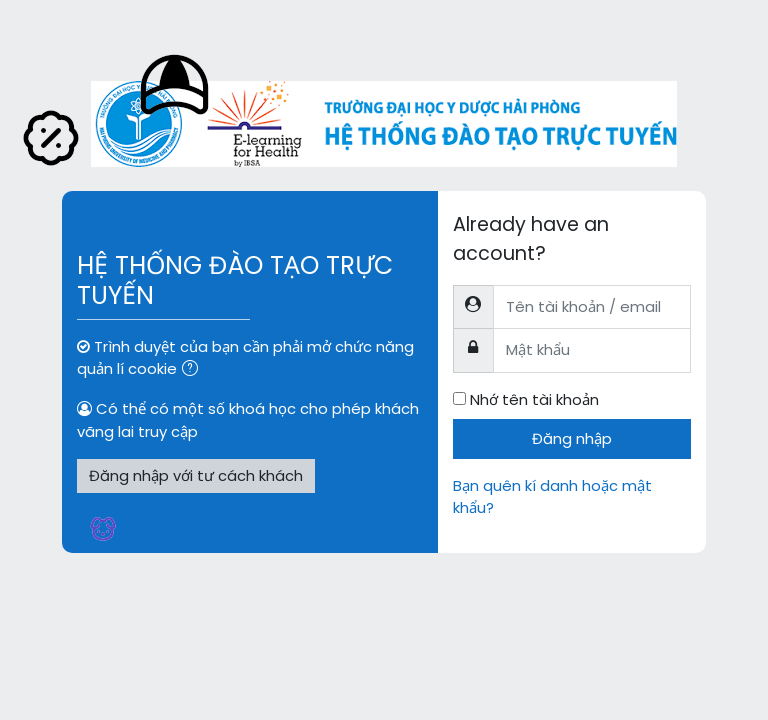 The image size is (768, 720). What do you see at coordinates (174, 88) in the screenshot?
I see `select headwear or cap accessory` at bounding box center [174, 88].